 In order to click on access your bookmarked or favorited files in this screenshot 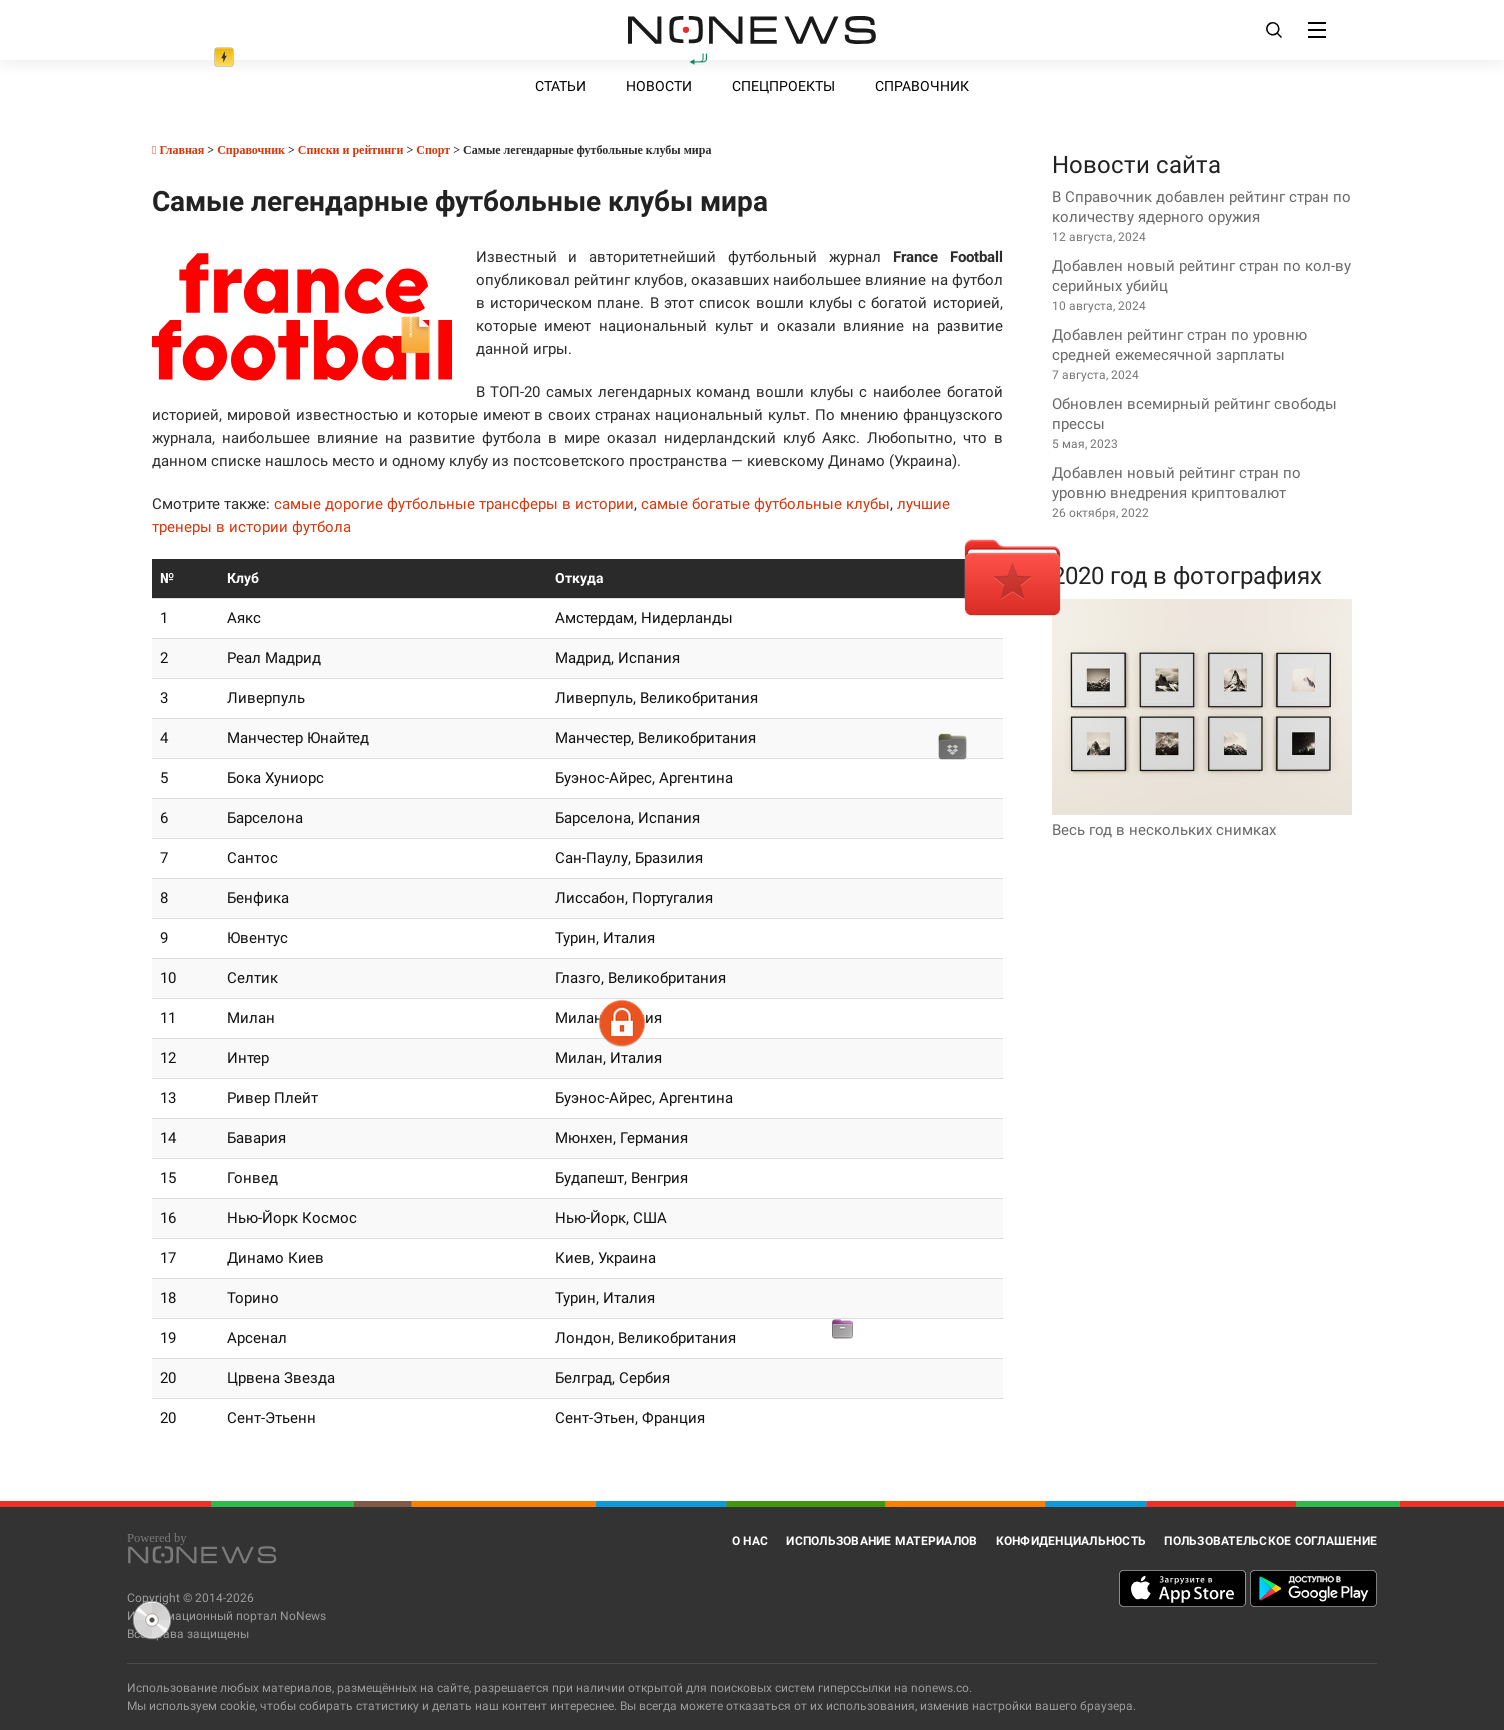, I will do `click(1012, 577)`.